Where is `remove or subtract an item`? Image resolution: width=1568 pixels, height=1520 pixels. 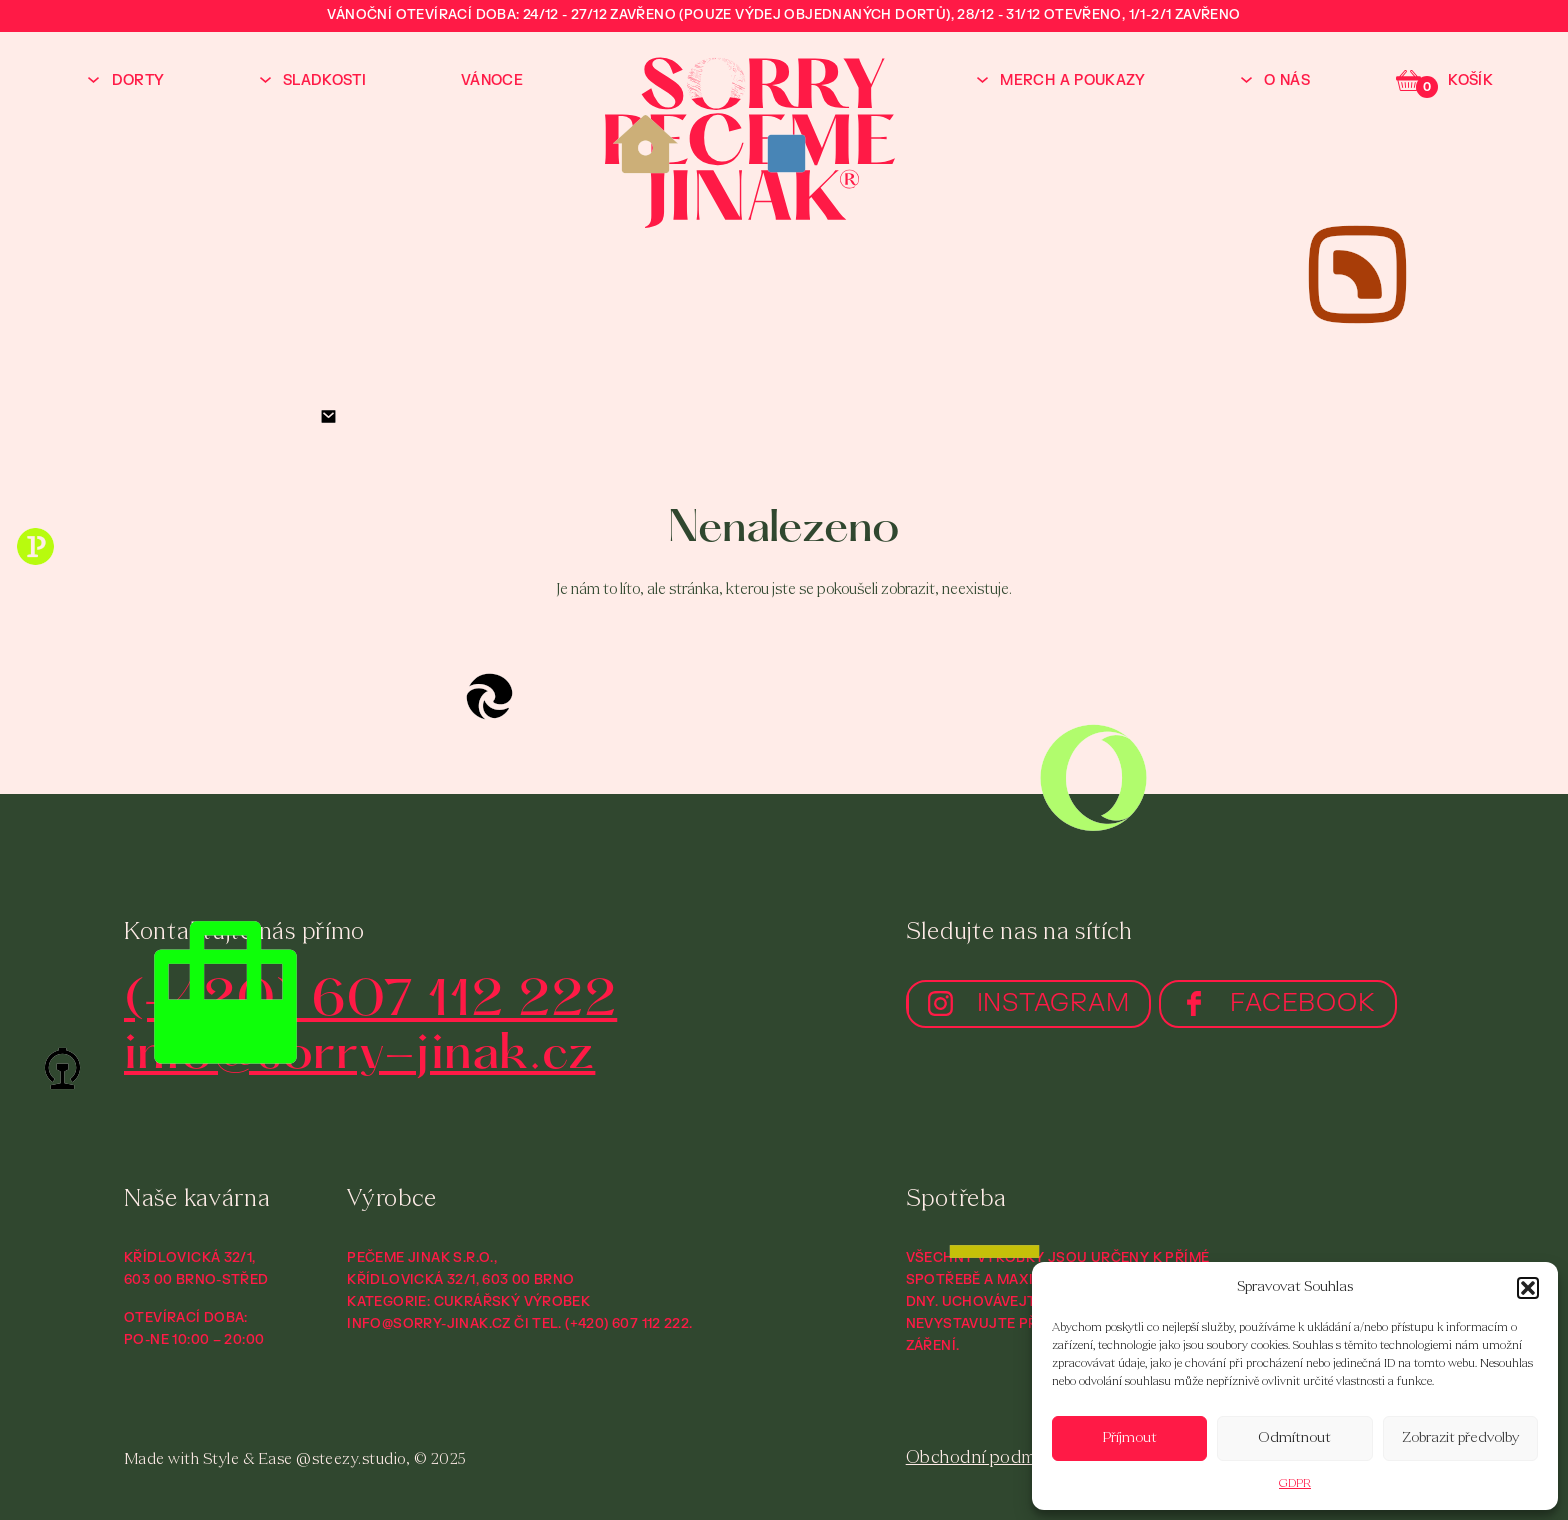 remove or subtract an item is located at coordinates (994, 1251).